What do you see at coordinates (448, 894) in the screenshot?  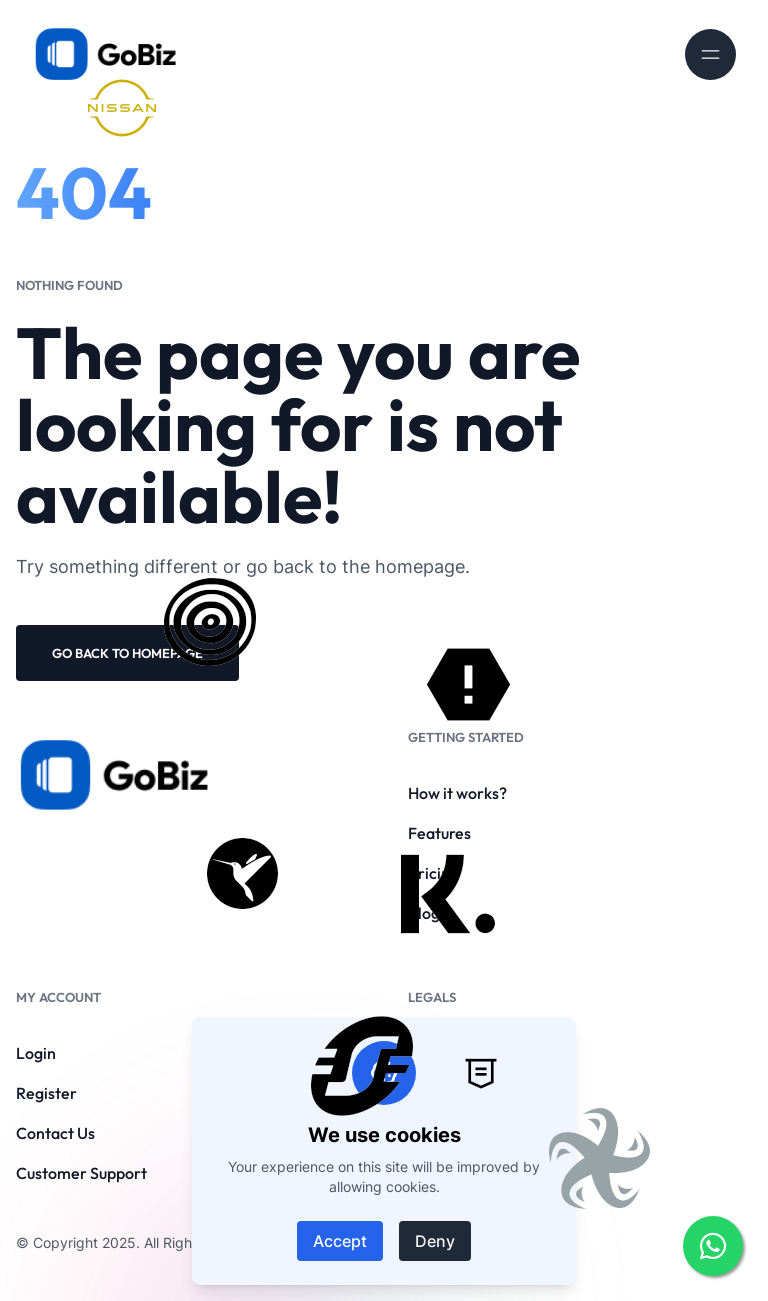 I see `pay with Klarna at checkout` at bounding box center [448, 894].